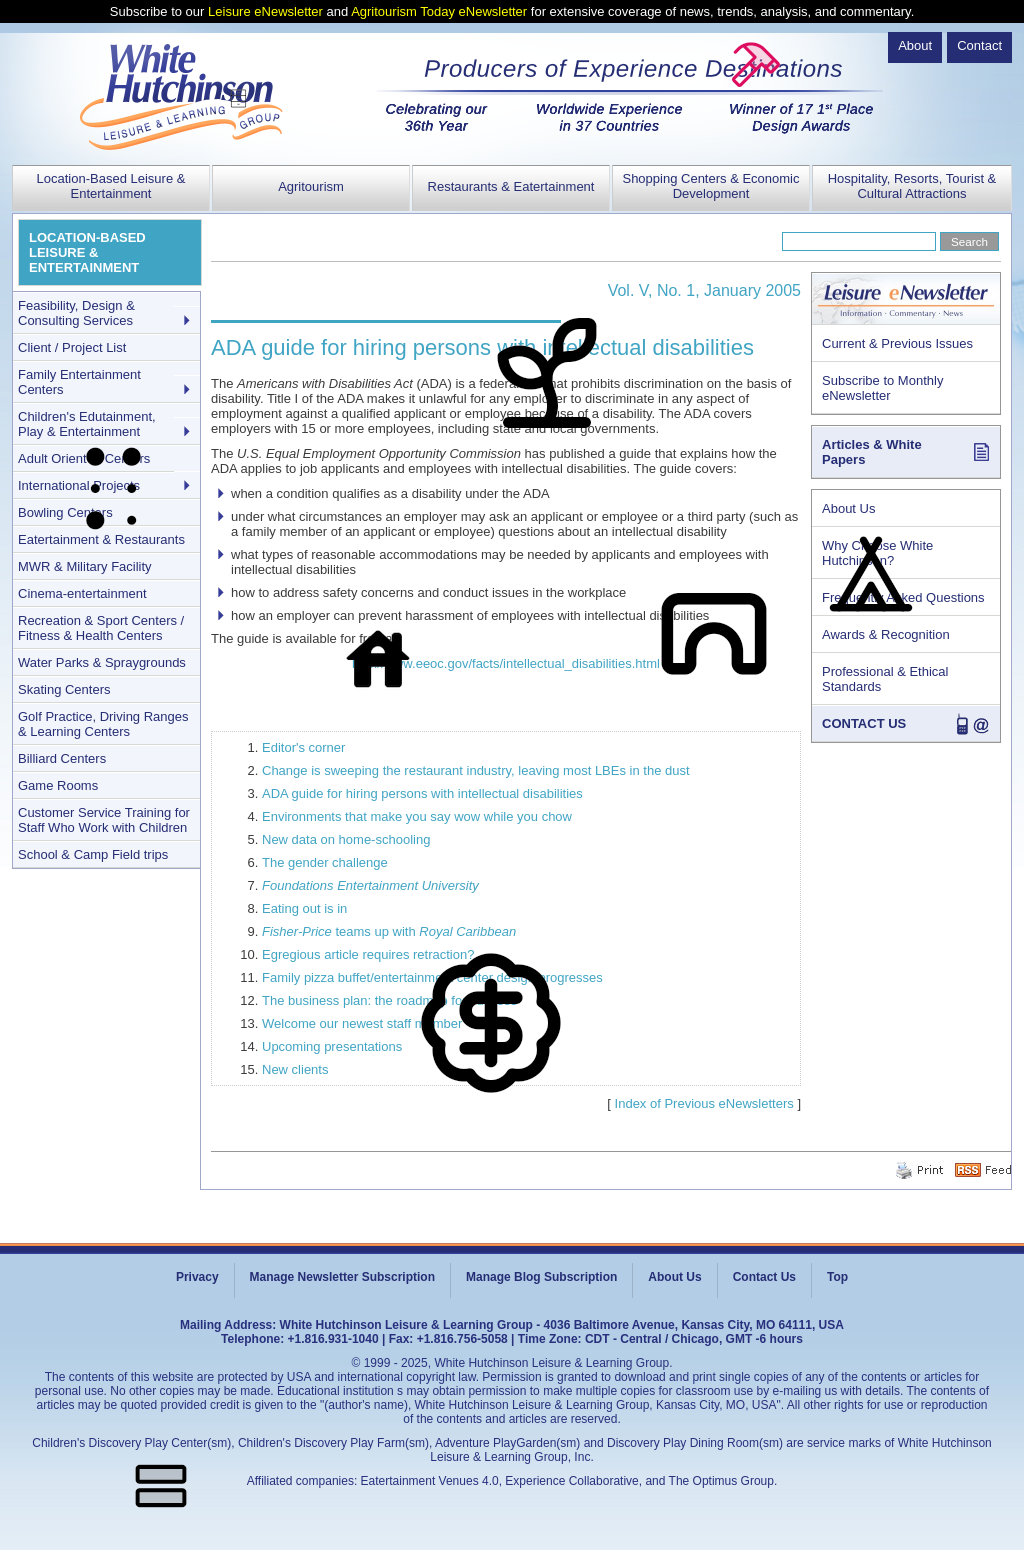 Image resolution: width=1024 pixels, height=1550 pixels. I want to click on browse furniture or home decor items, so click(238, 98).